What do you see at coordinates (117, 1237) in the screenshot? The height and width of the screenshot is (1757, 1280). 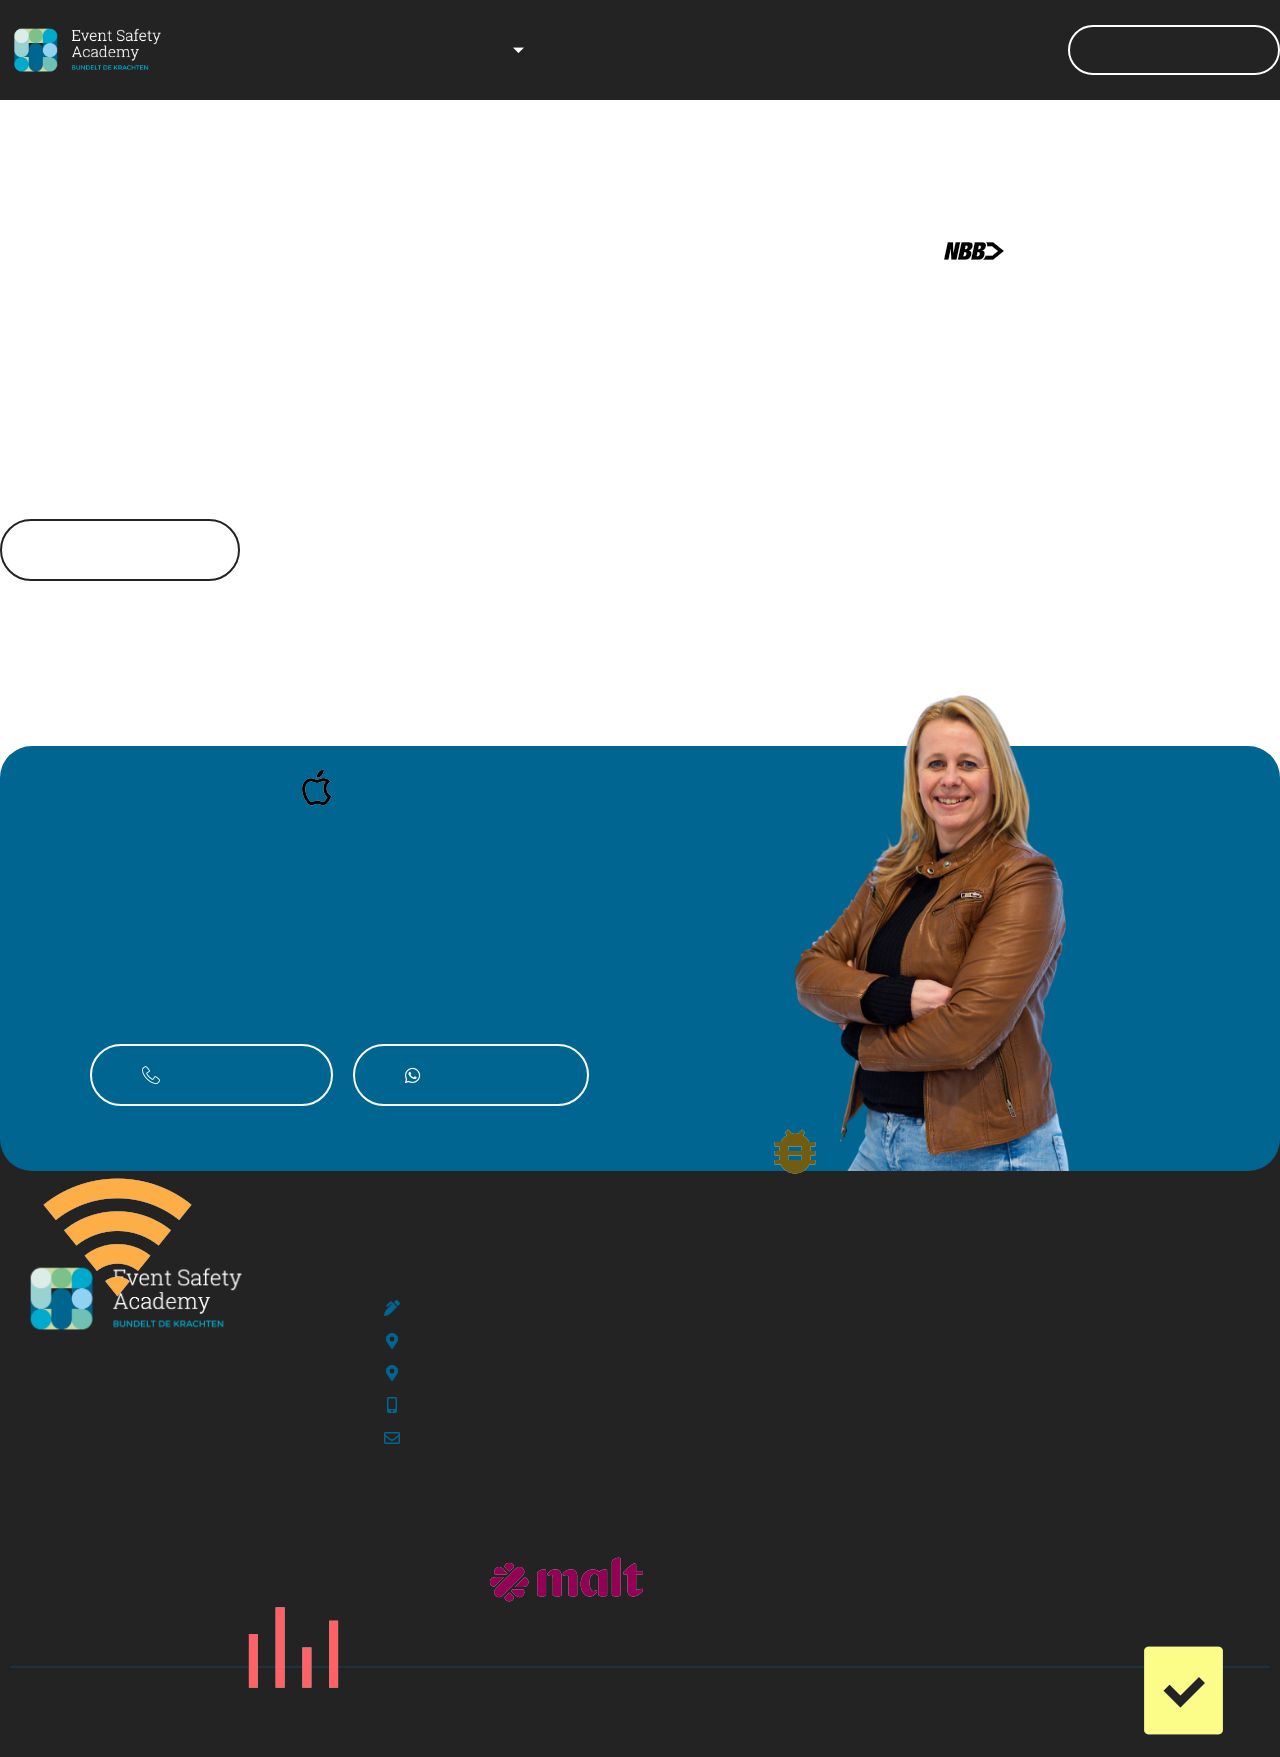 I see `indicates active wifi connection` at bounding box center [117, 1237].